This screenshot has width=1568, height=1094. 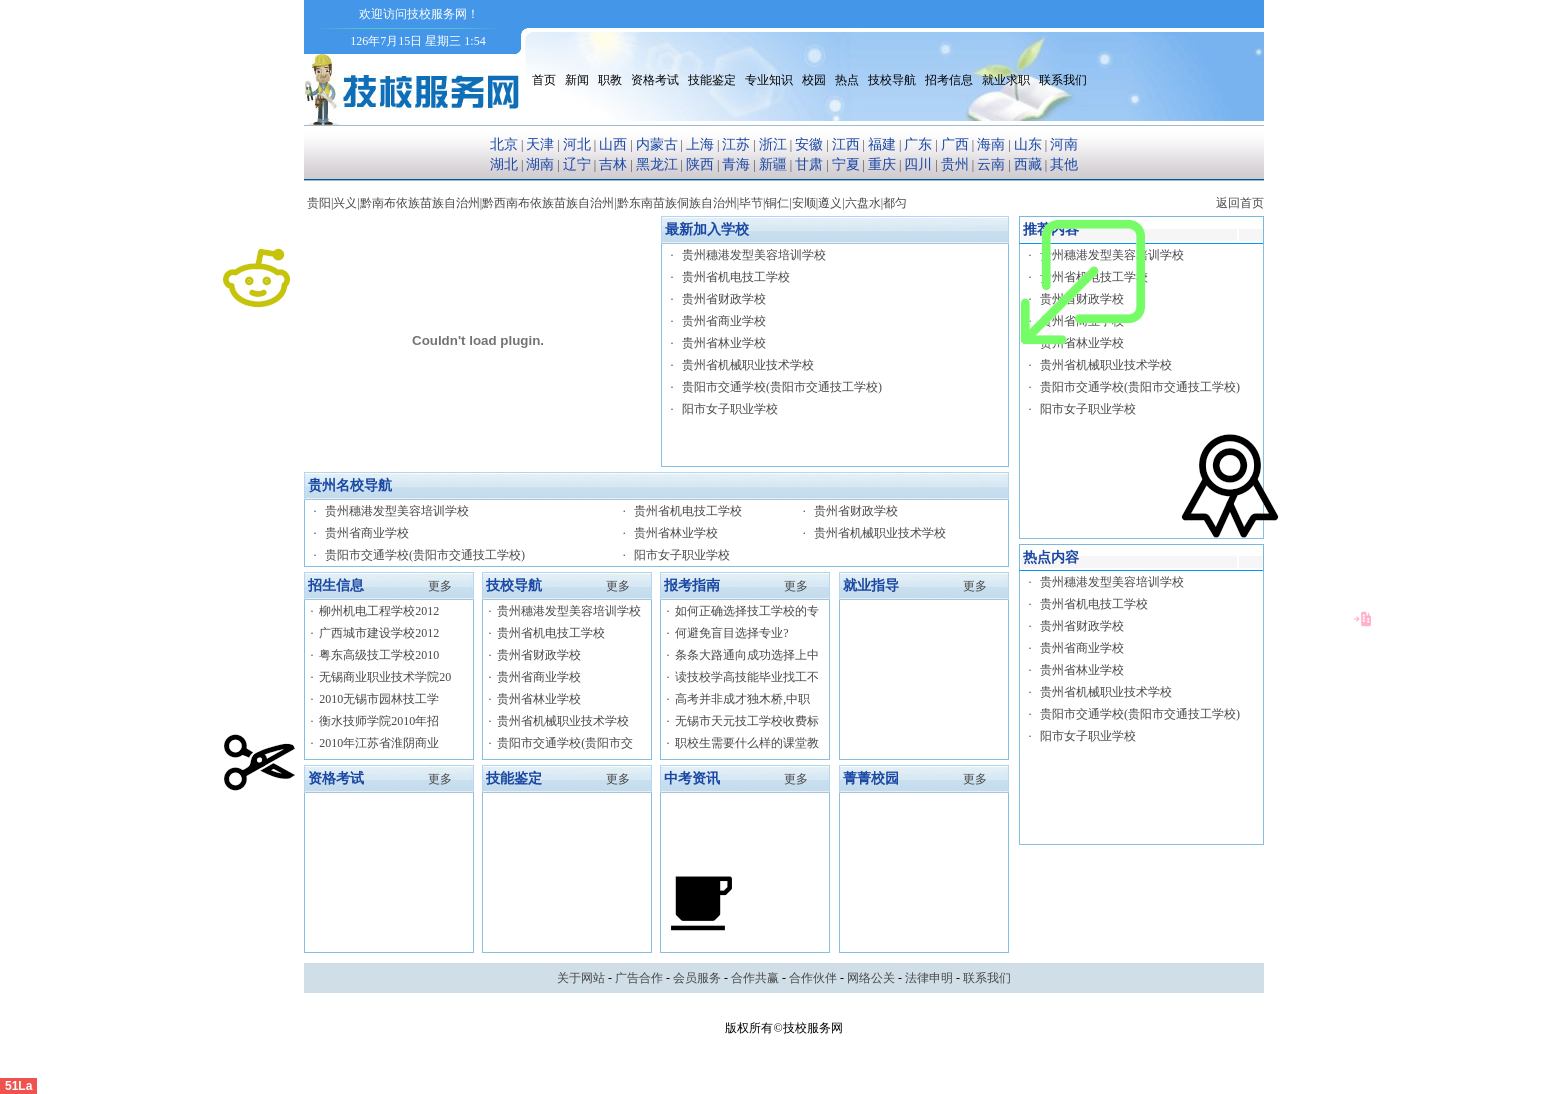 What do you see at coordinates (701, 904) in the screenshot?
I see `find nearby coffee shops or cafes` at bounding box center [701, 904].